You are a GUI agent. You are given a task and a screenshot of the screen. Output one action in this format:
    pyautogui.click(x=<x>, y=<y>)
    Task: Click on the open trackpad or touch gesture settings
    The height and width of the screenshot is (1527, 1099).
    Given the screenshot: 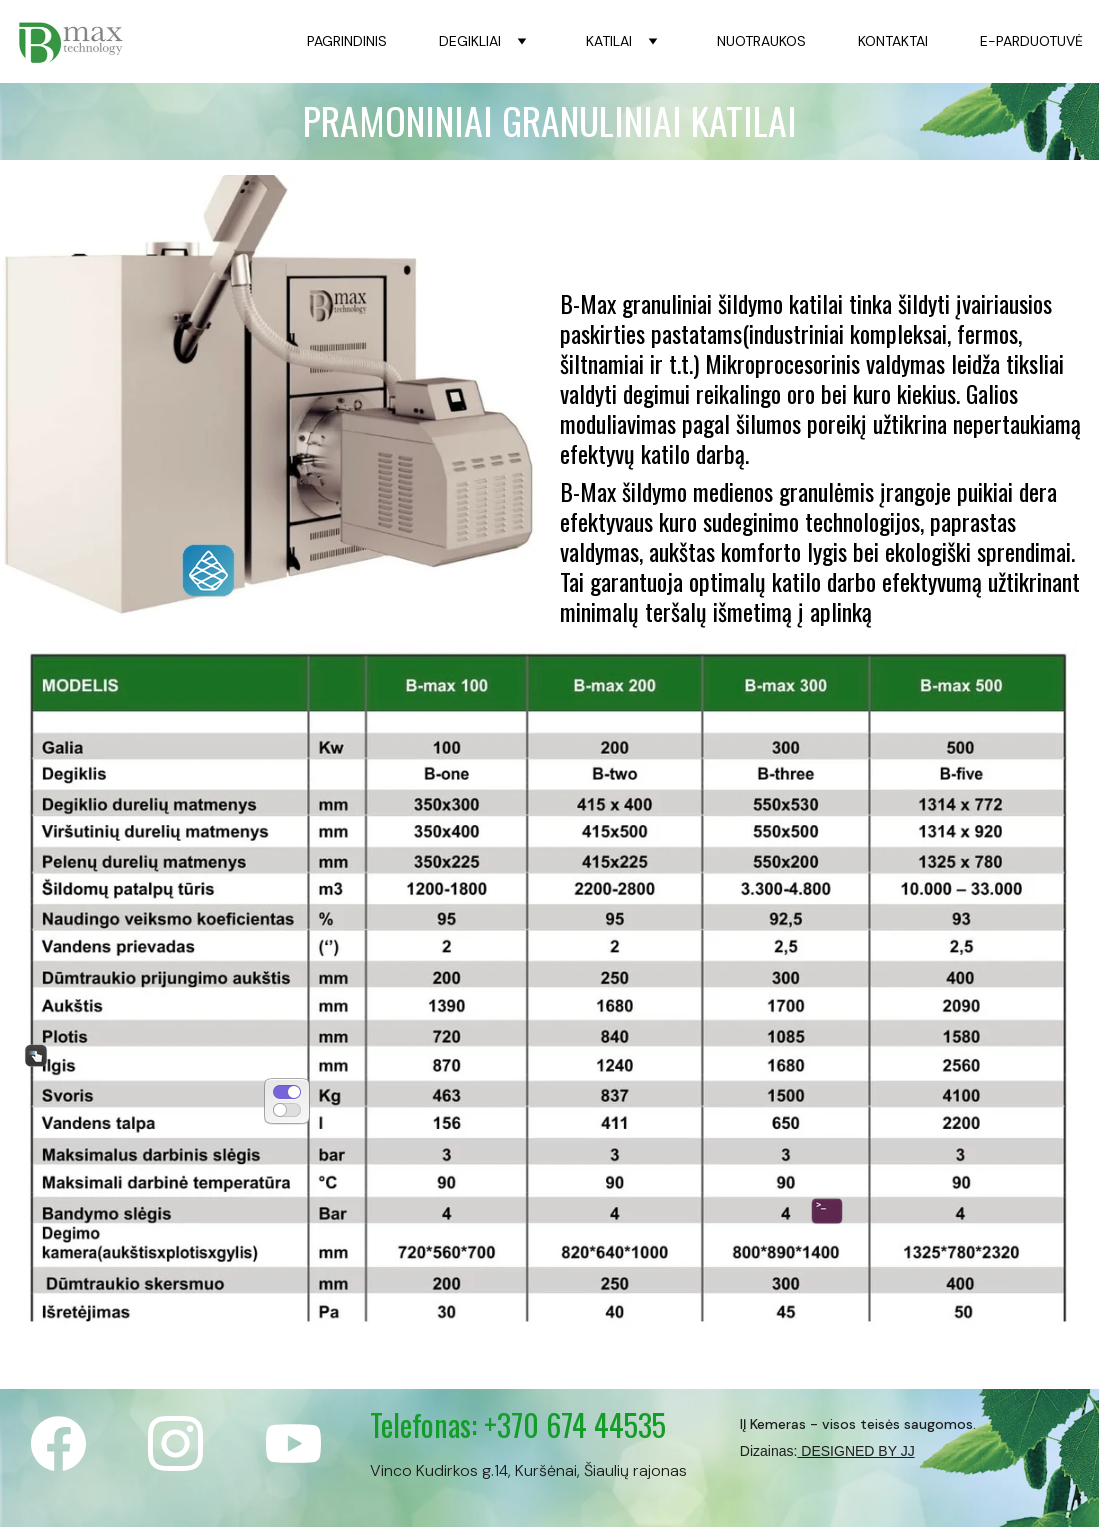 What is the action you would take?
    pyautogui.click(x=36, y=1056)
    